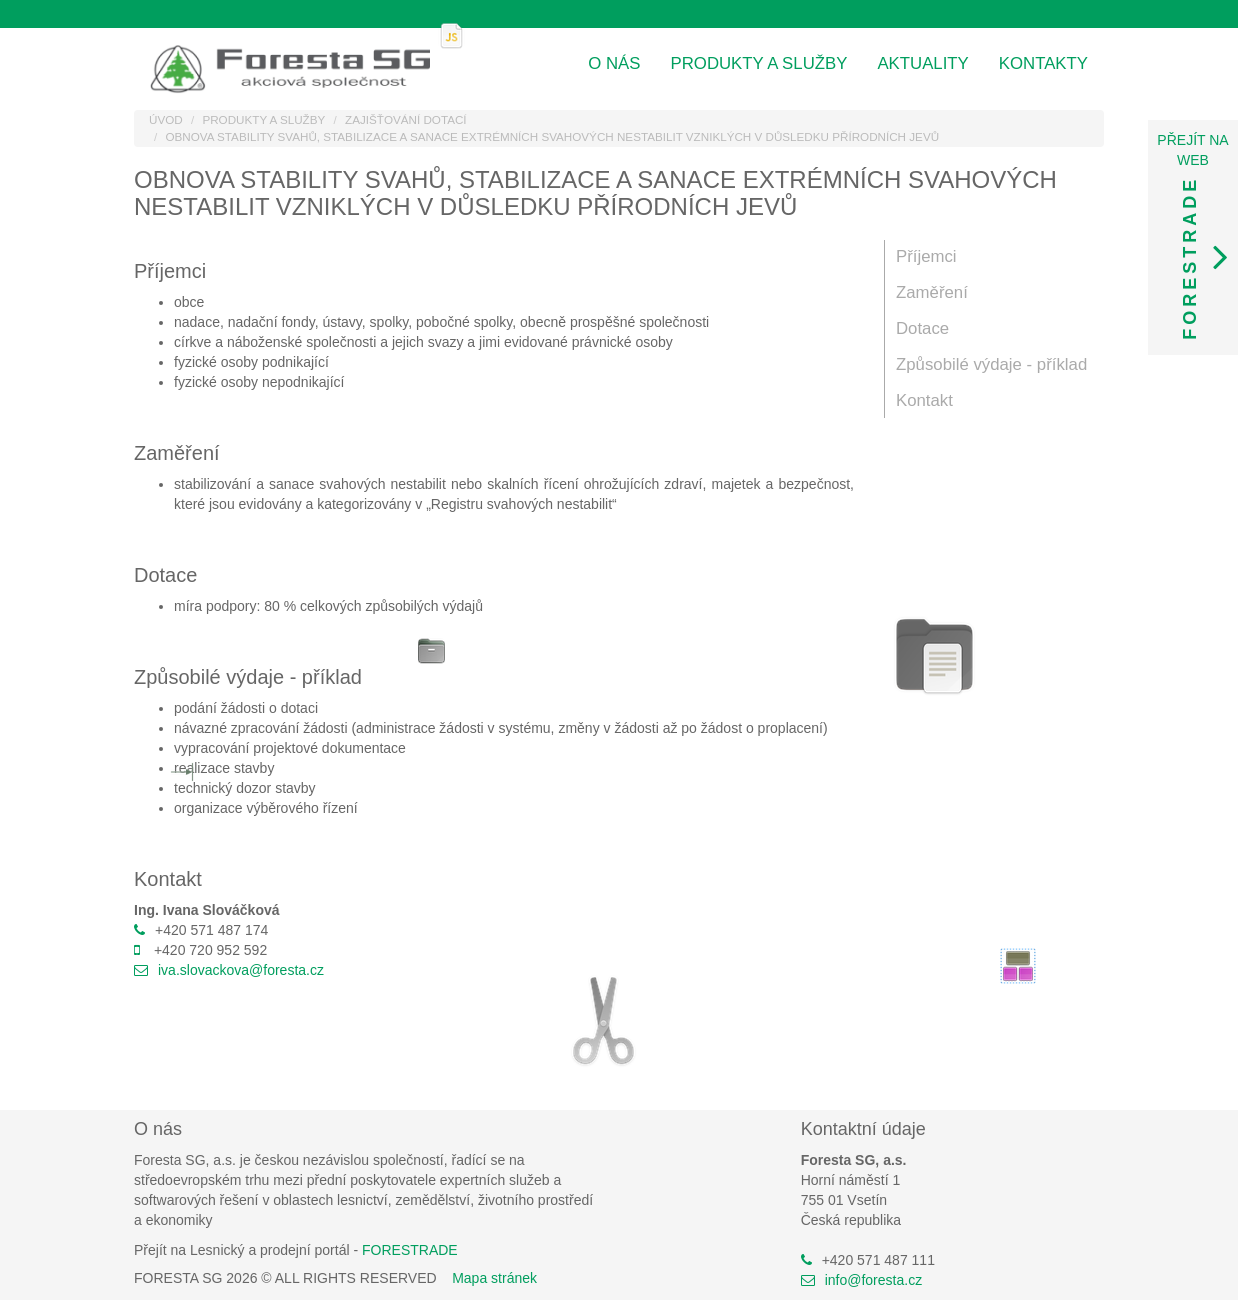 This screenshot has height=1300, width=1238. I want to click on cut selected content to clipboard, so click(603, 1020).